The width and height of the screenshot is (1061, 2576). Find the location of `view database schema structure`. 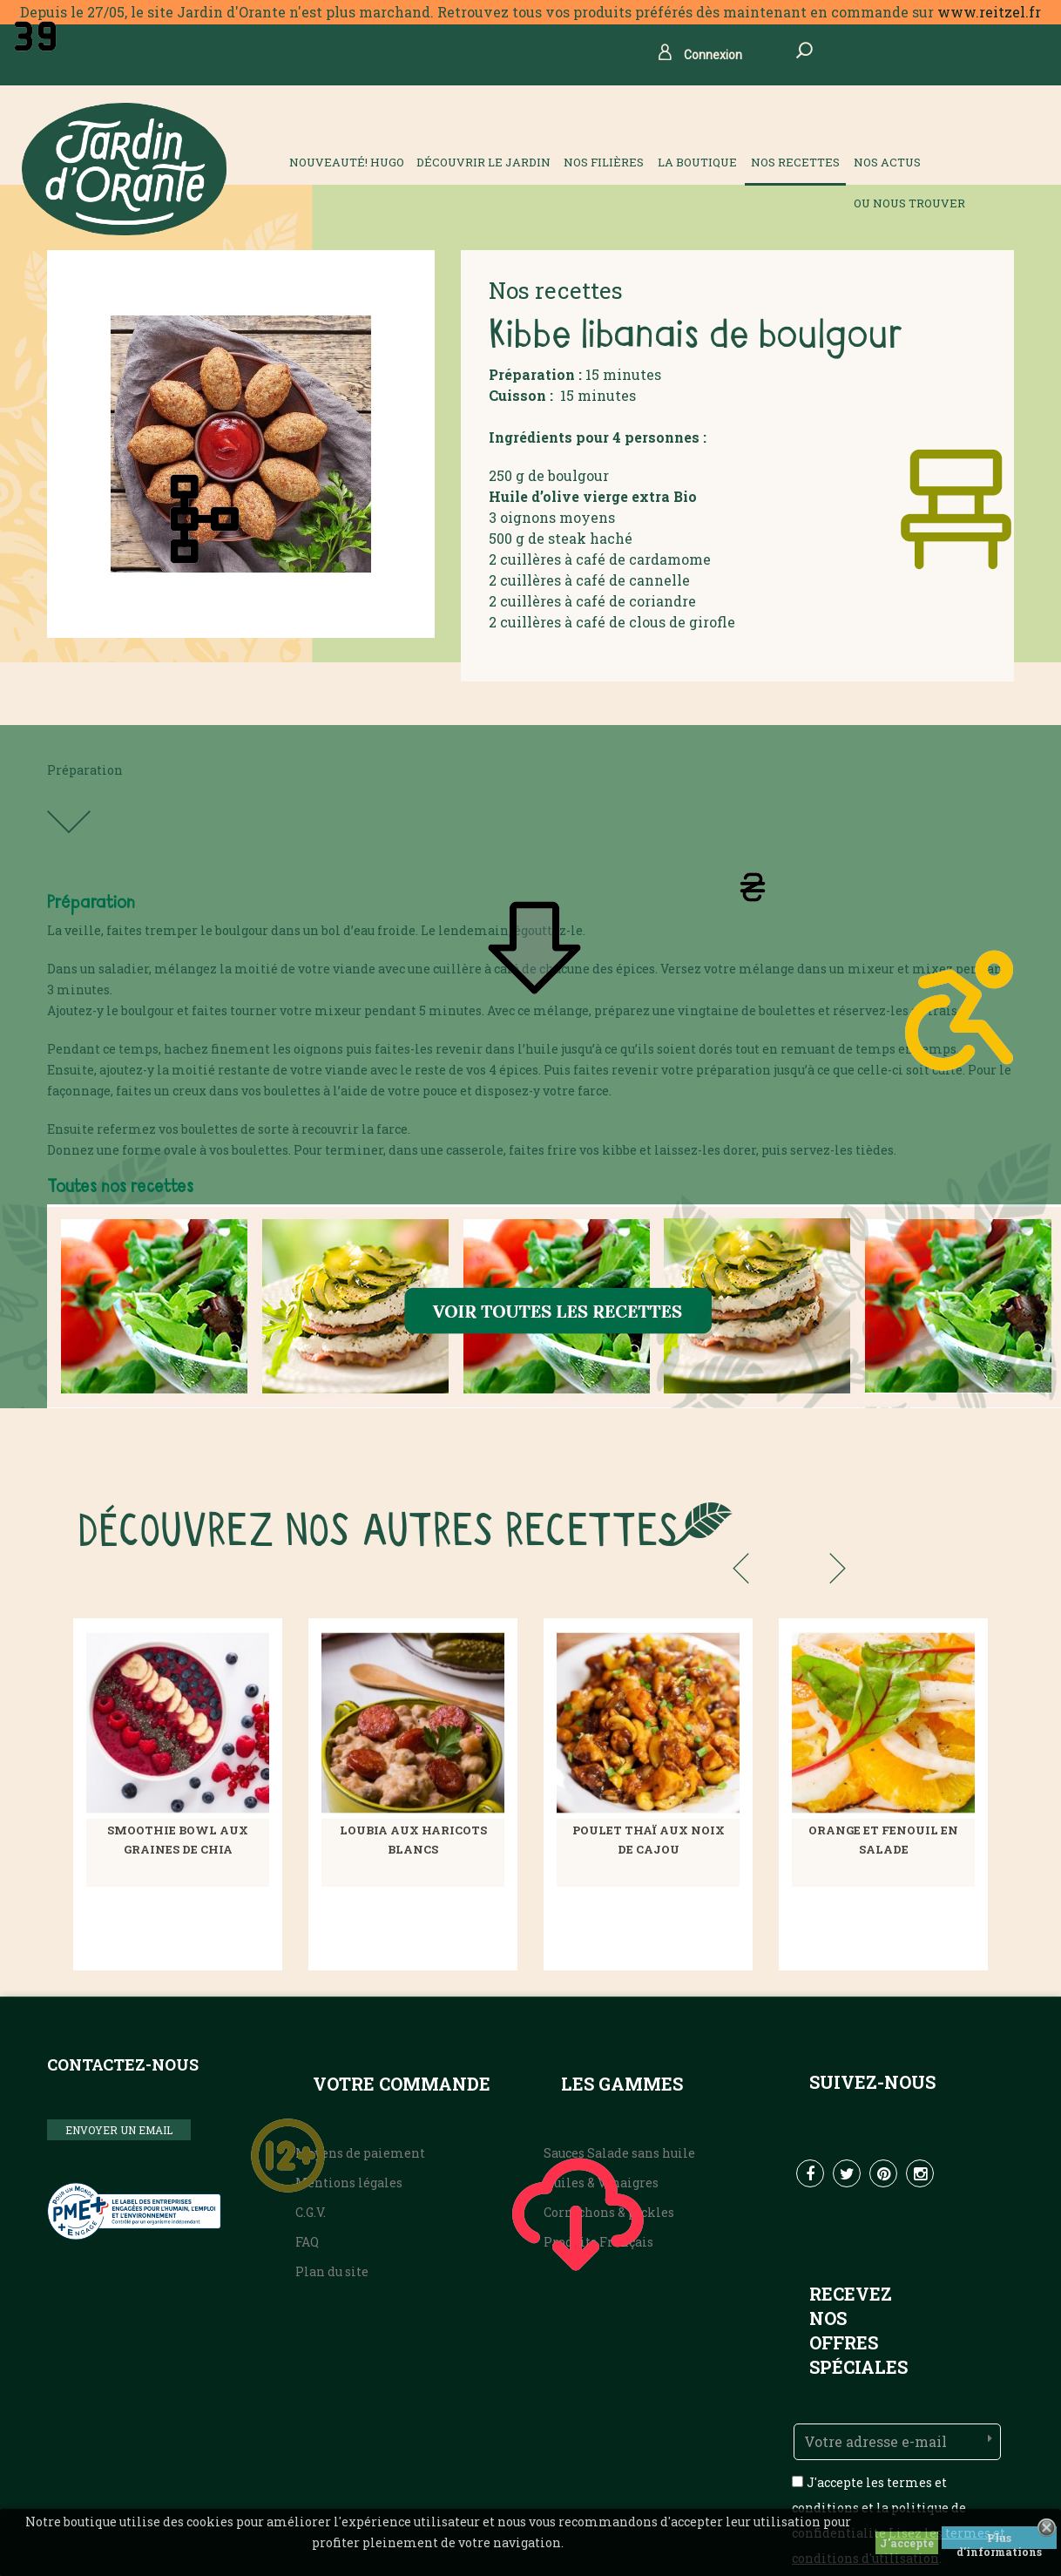

view database schema structure is located at coordinates (202, 519).